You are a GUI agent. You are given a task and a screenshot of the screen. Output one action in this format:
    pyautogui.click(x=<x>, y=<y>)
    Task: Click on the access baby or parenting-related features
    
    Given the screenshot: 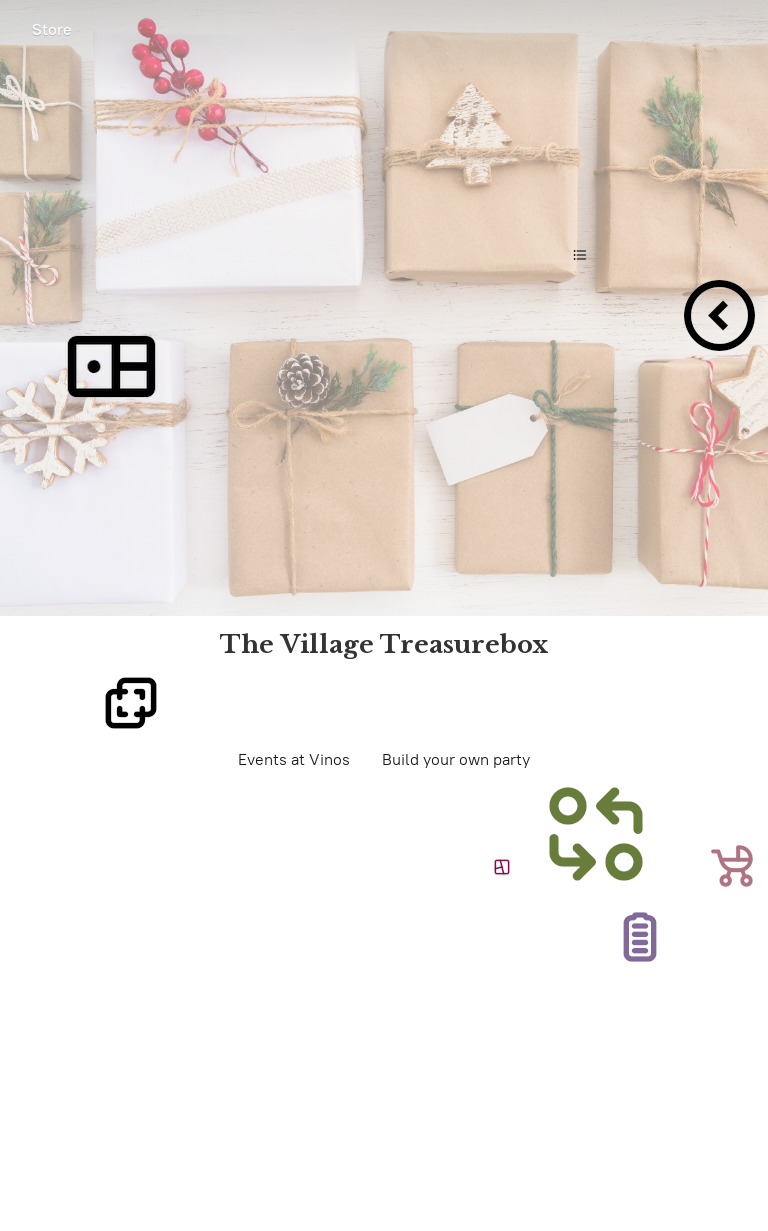 What is the action you would take?
    pyautogui.click(x=734, y=866)
    